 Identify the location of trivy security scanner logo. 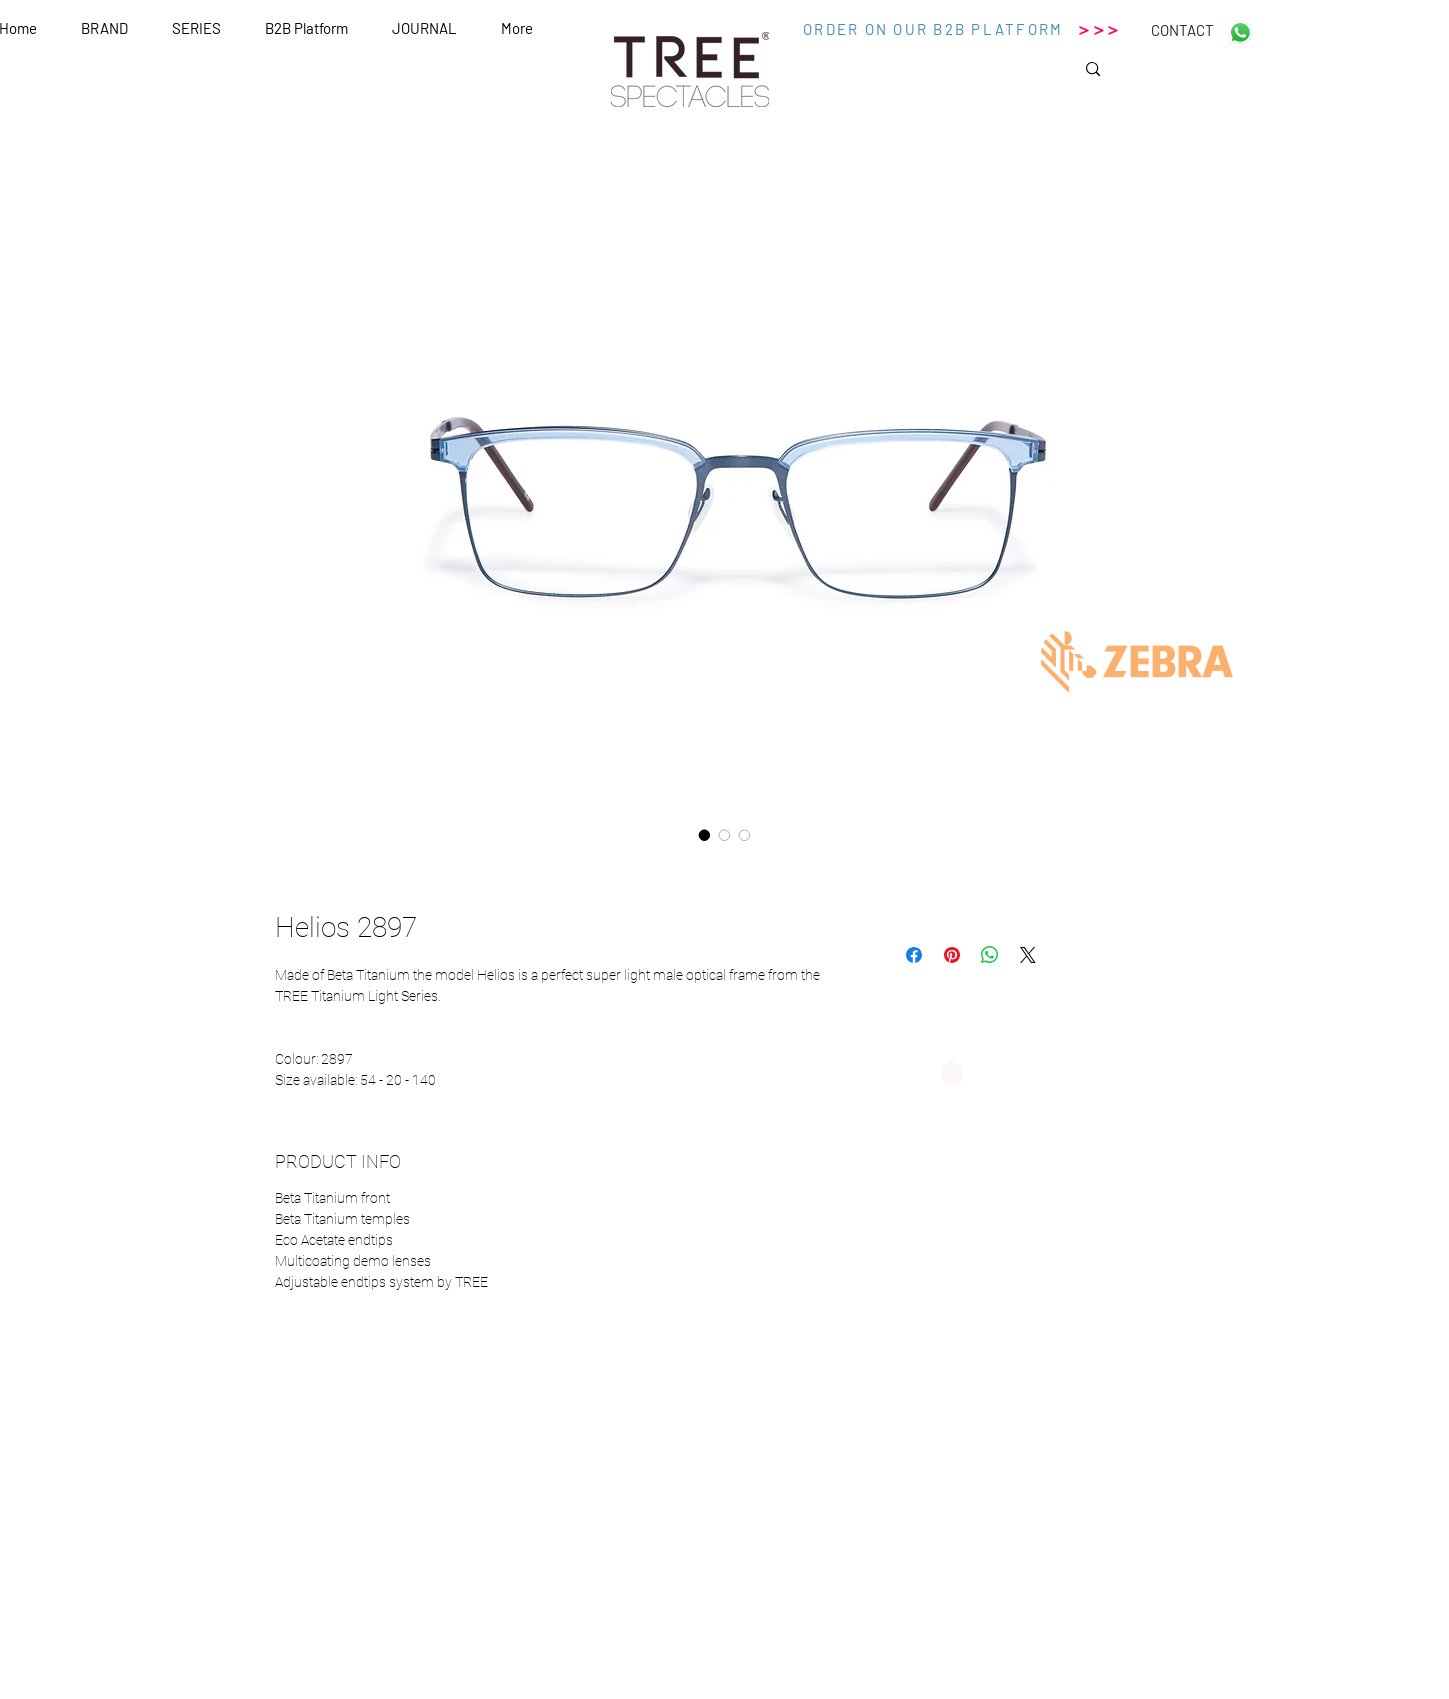
(952, 1073).